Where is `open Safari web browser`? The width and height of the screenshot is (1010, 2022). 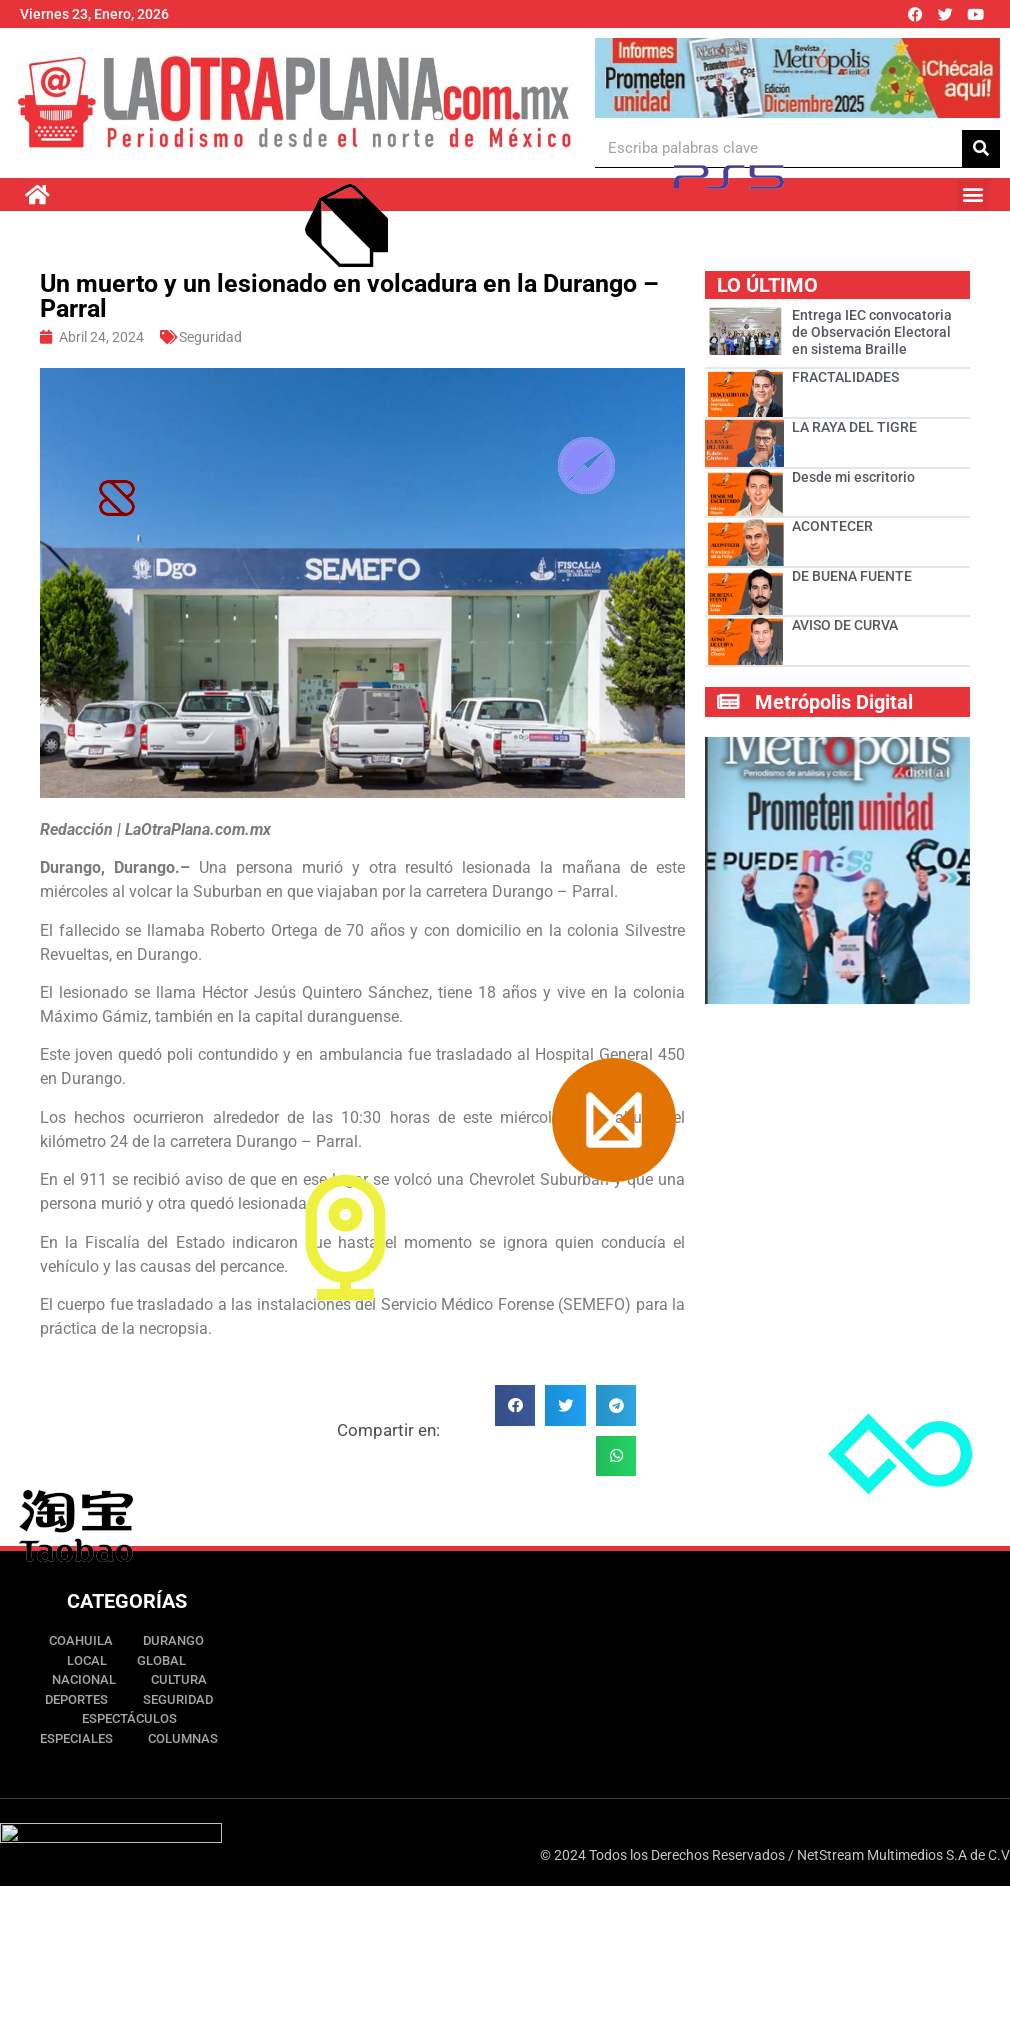
open Safari web browser is located at coordinates (586, 465).